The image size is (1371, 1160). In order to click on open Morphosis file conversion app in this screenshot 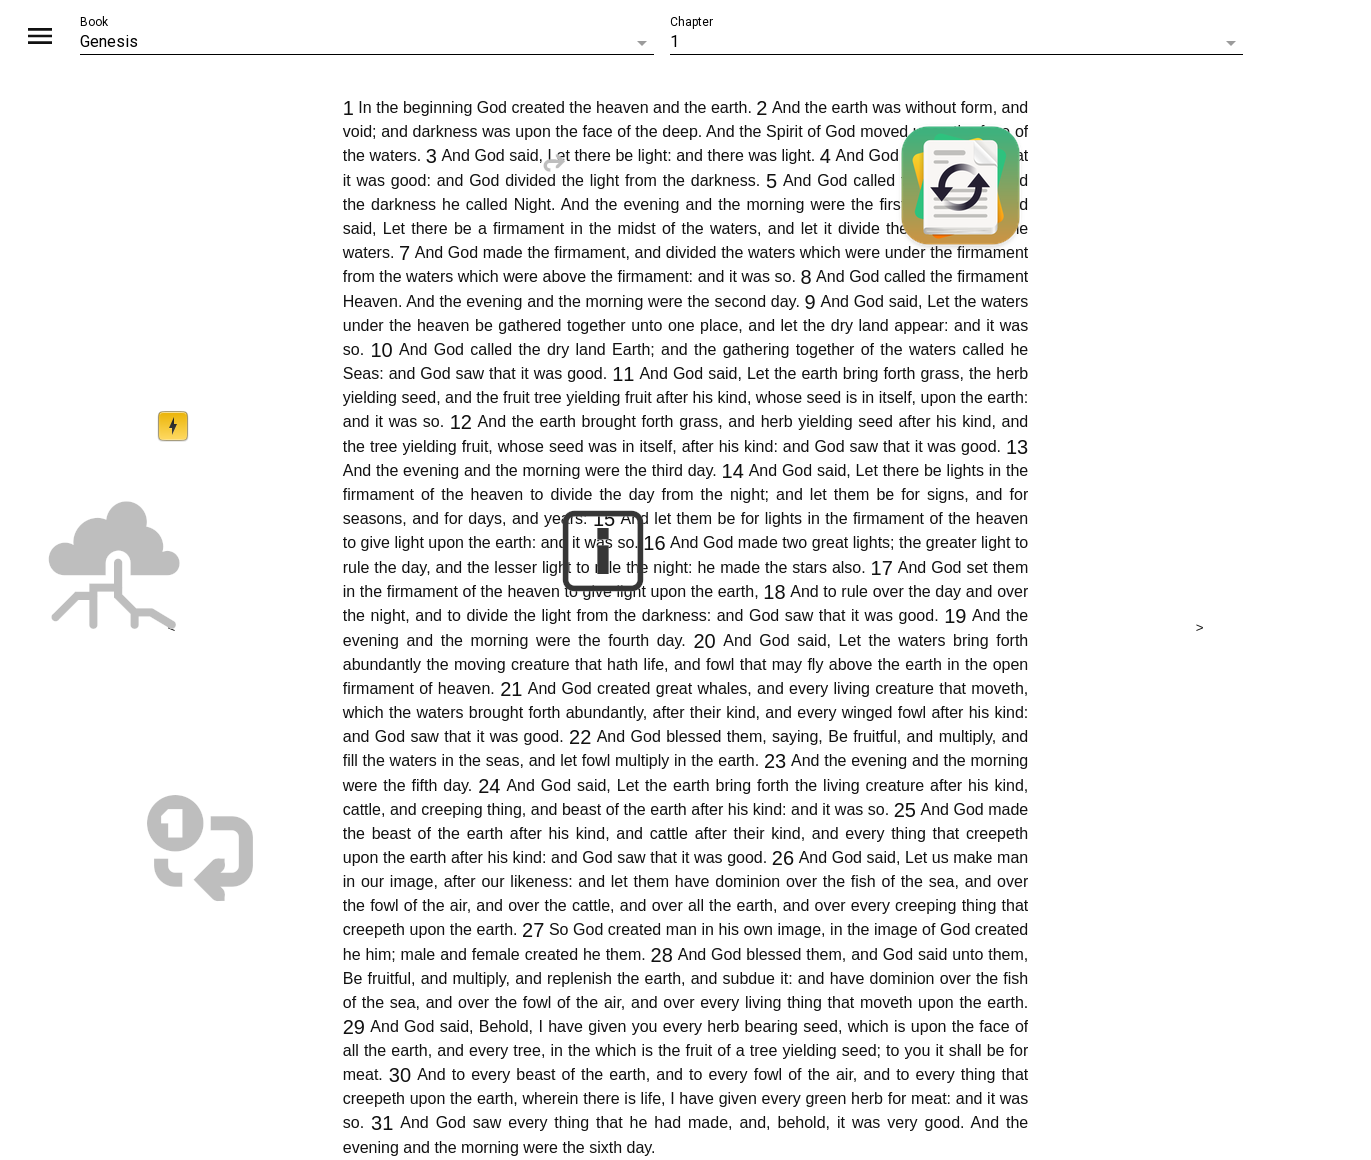, I will do `click(960, 185)`.